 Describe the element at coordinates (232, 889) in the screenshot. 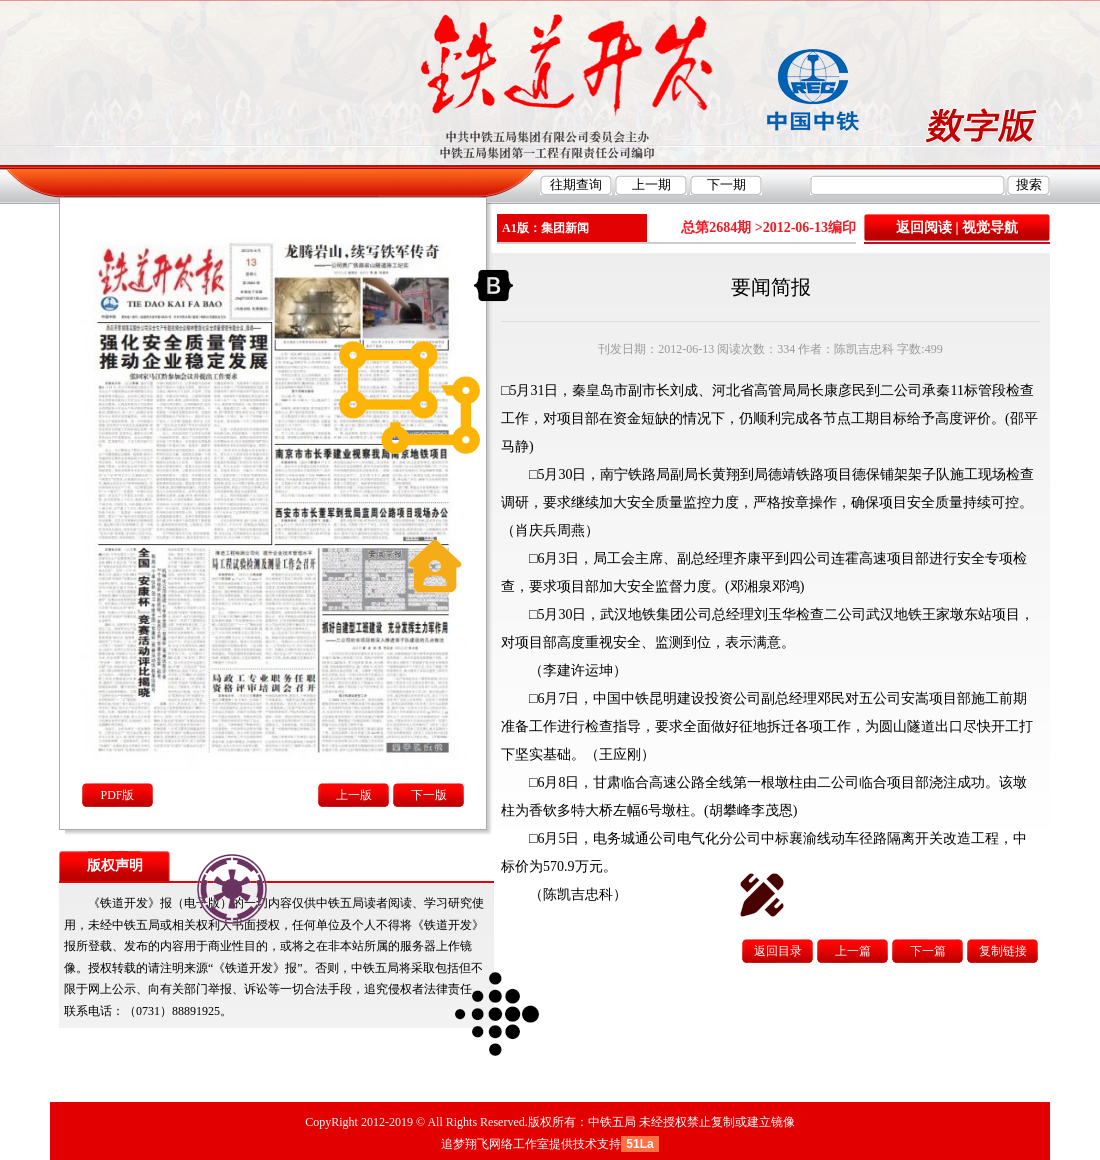

I see `the Galactic Empire logo from Star Wars` at that location.